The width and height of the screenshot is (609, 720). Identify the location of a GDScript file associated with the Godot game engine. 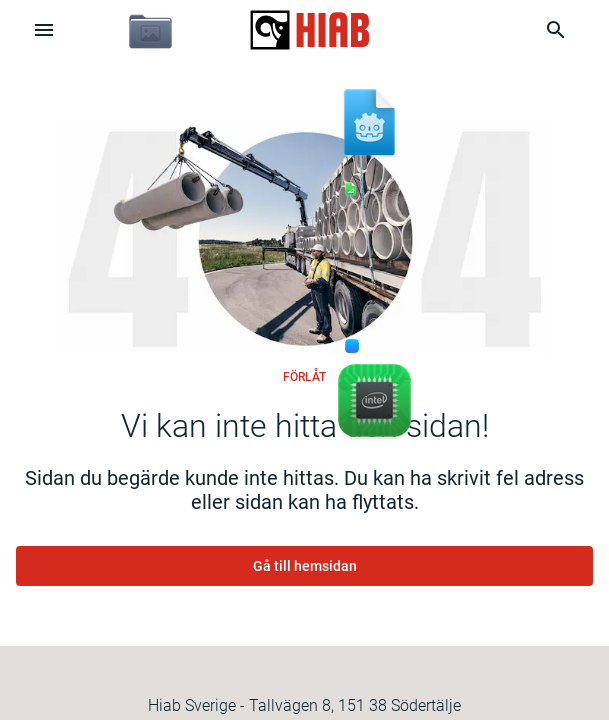
(369, 123).